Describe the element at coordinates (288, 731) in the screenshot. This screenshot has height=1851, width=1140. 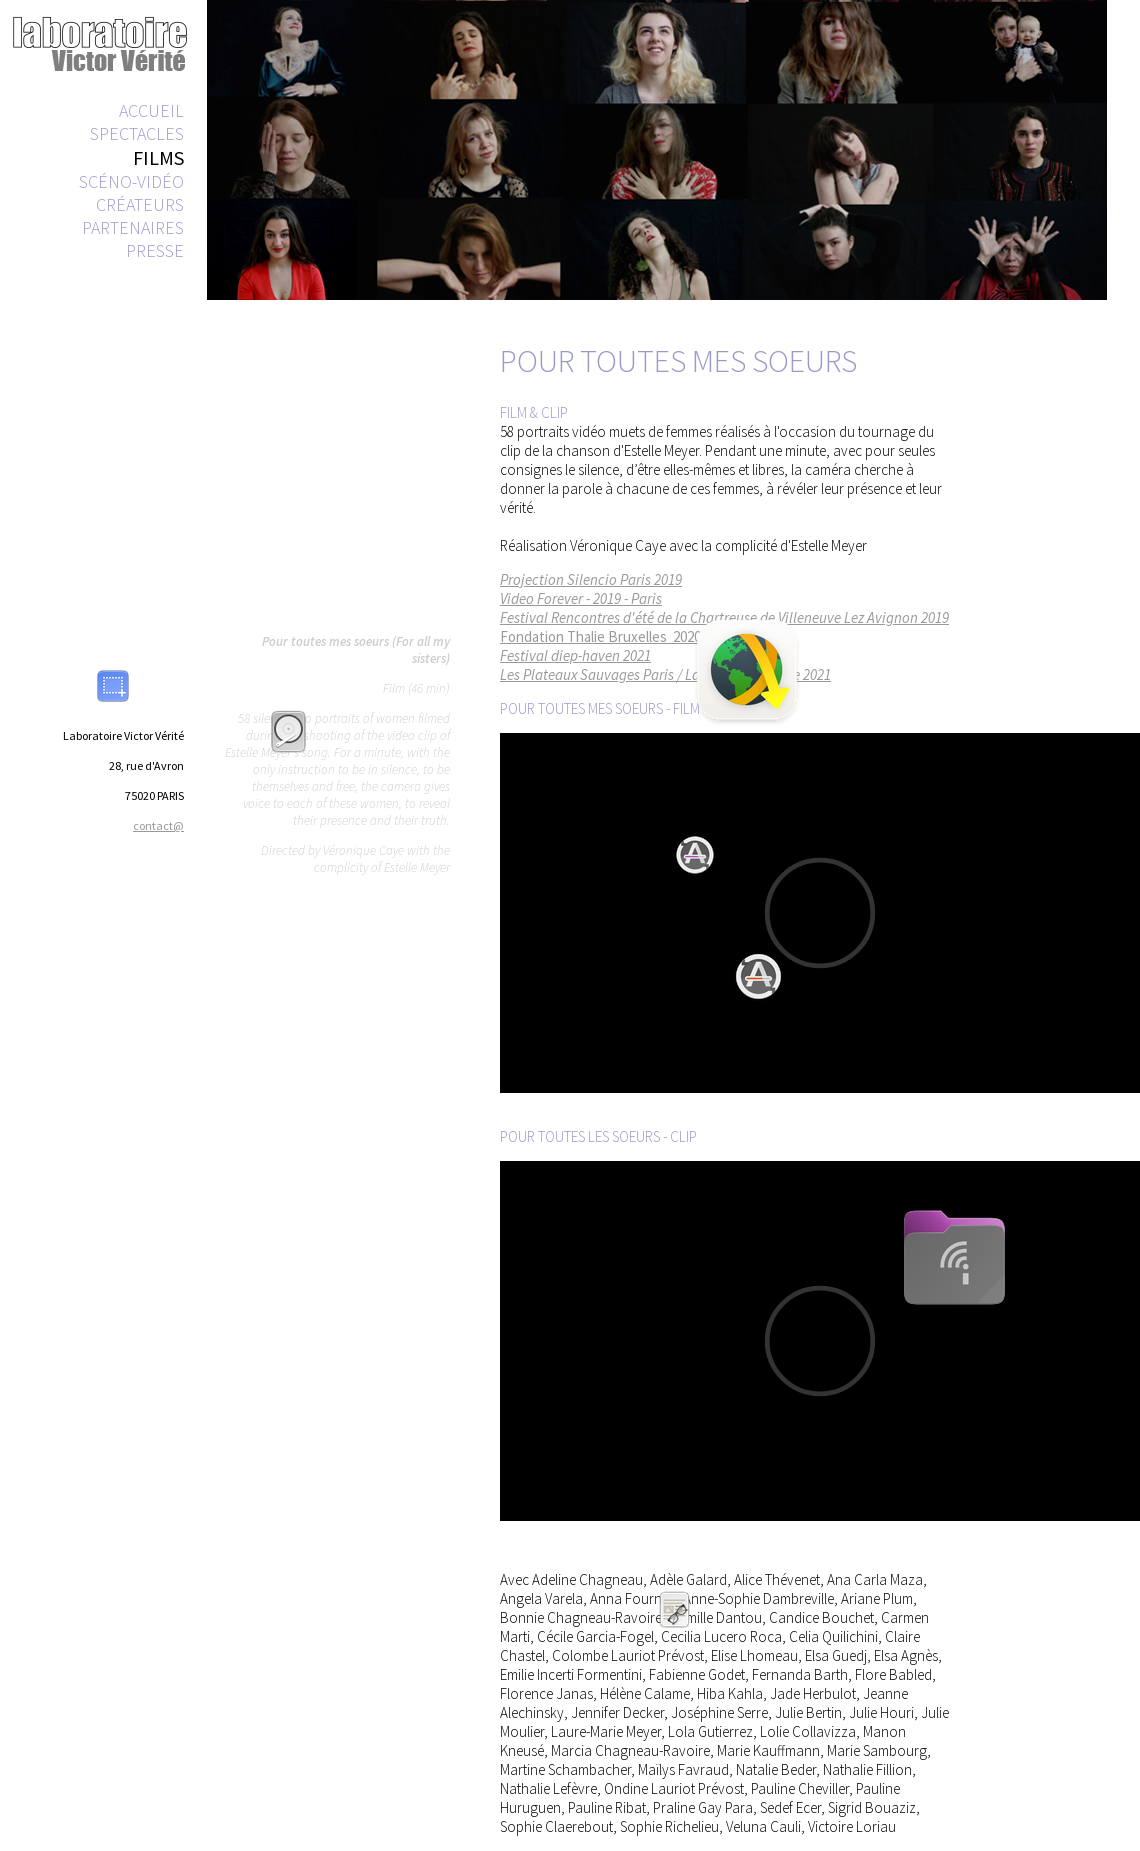
I see `open disk management utility` at that location.